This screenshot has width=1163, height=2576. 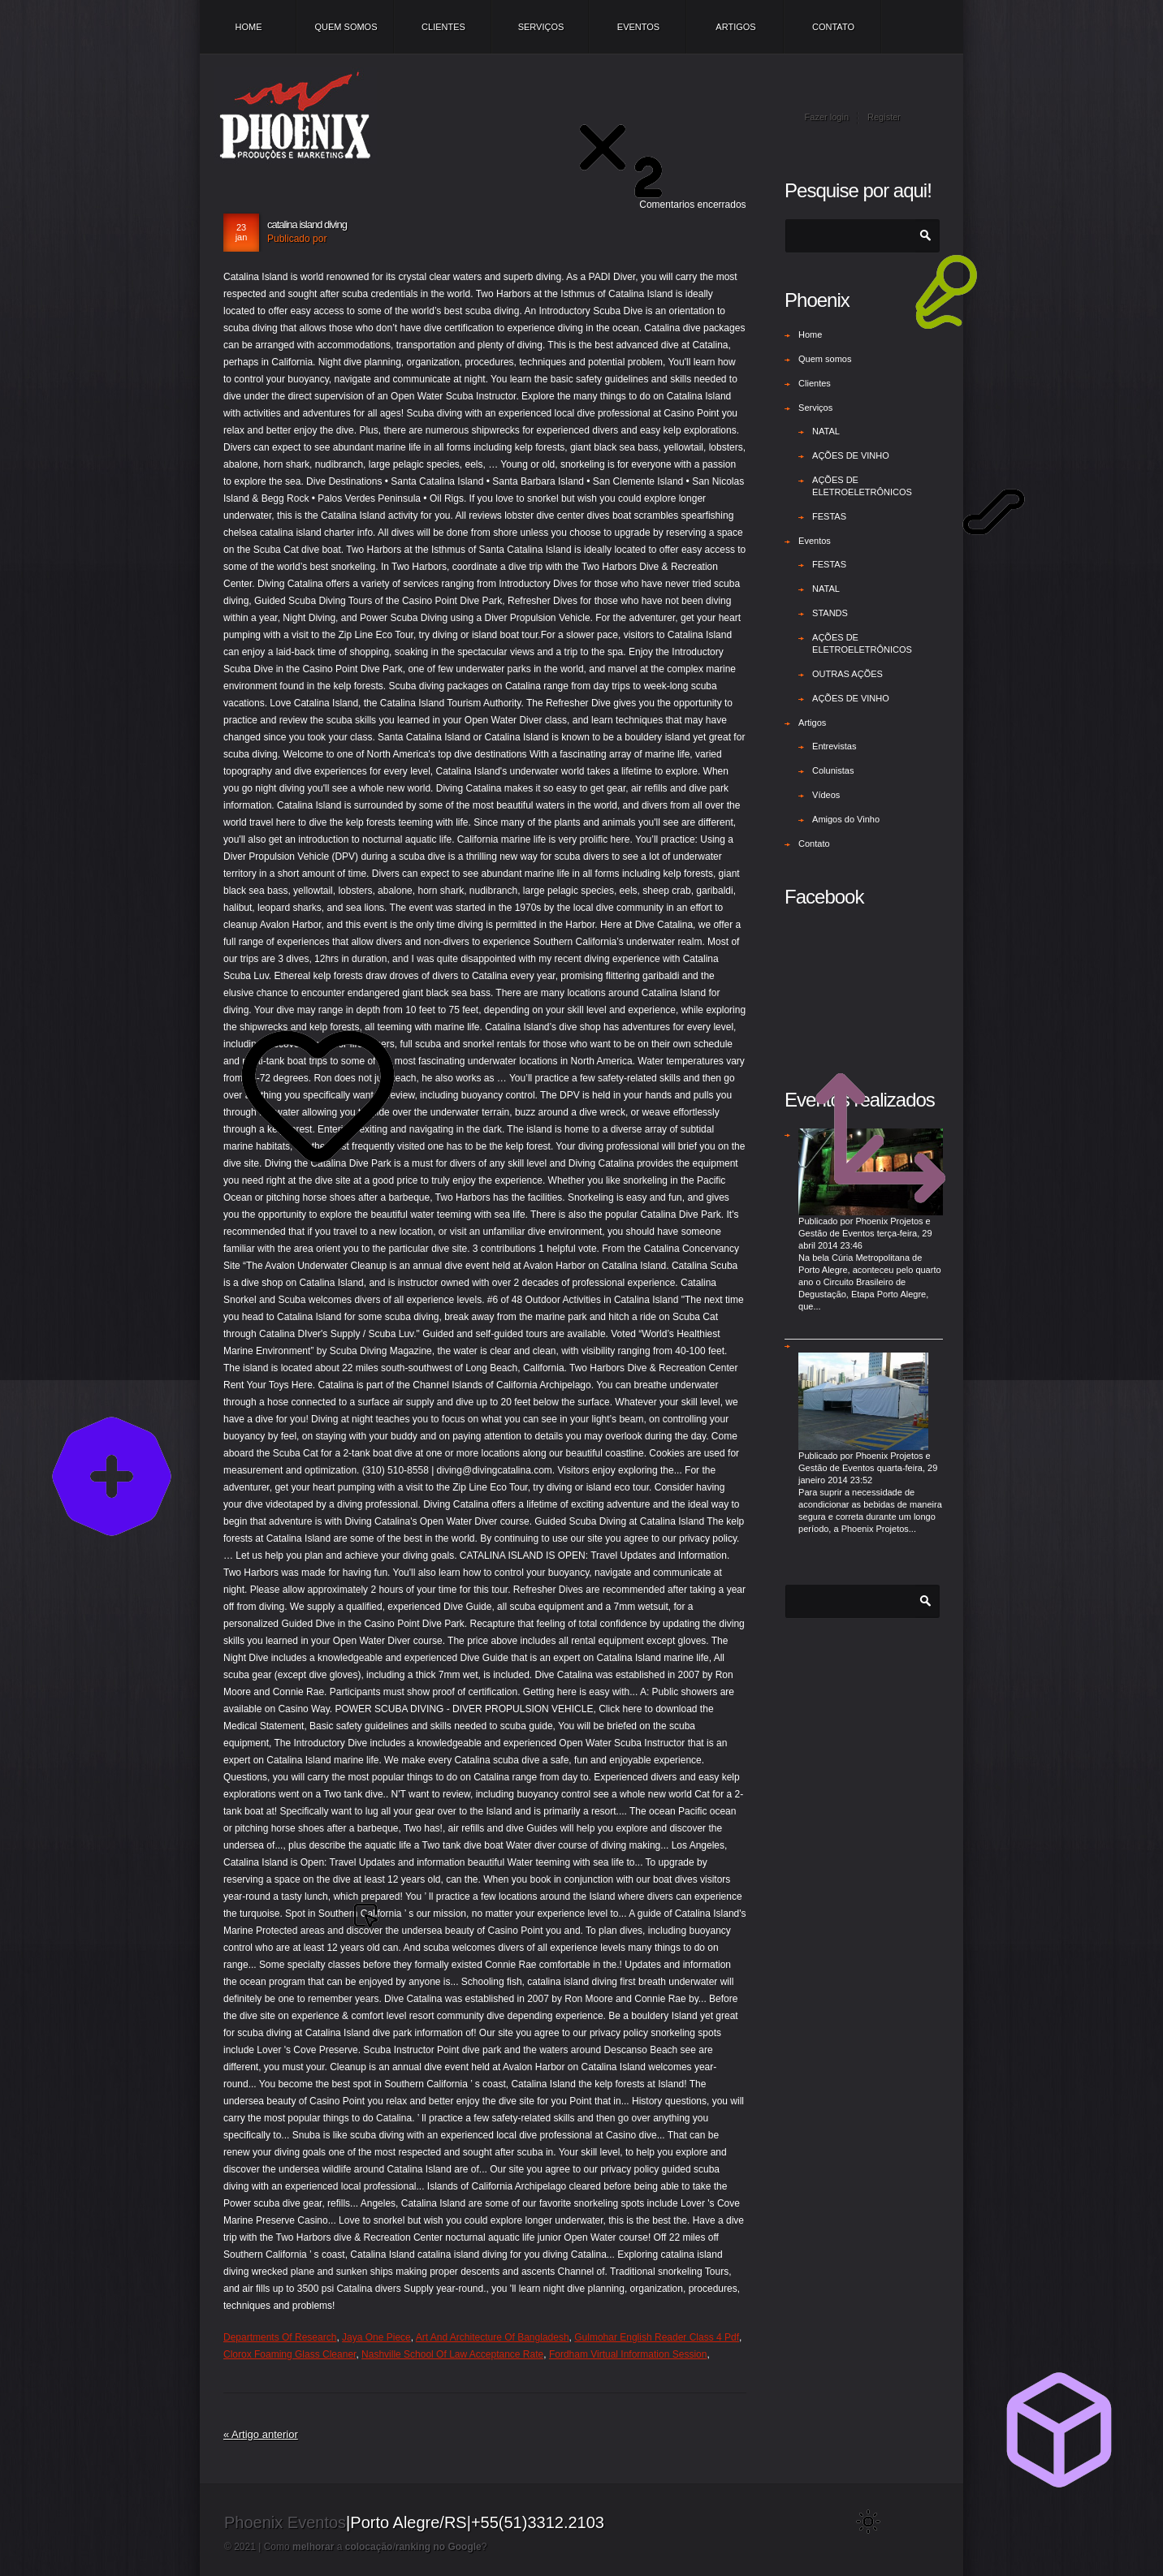 What do you see at coordinates (365, 1915) in the screenshot?
I see `select or interact with an element` at bounding box center [365, 1915].